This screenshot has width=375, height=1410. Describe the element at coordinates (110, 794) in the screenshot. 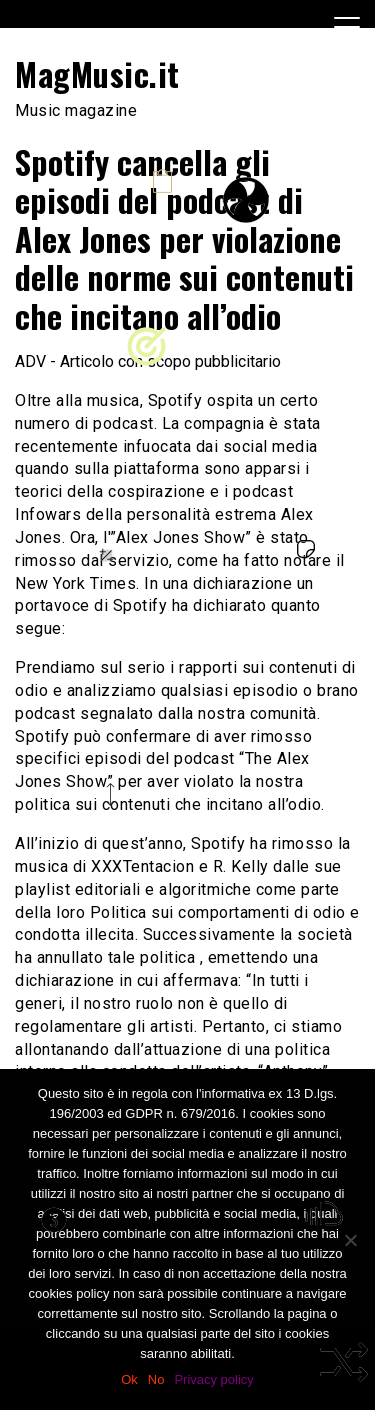

I see `adjust height or vertical size` at that location.